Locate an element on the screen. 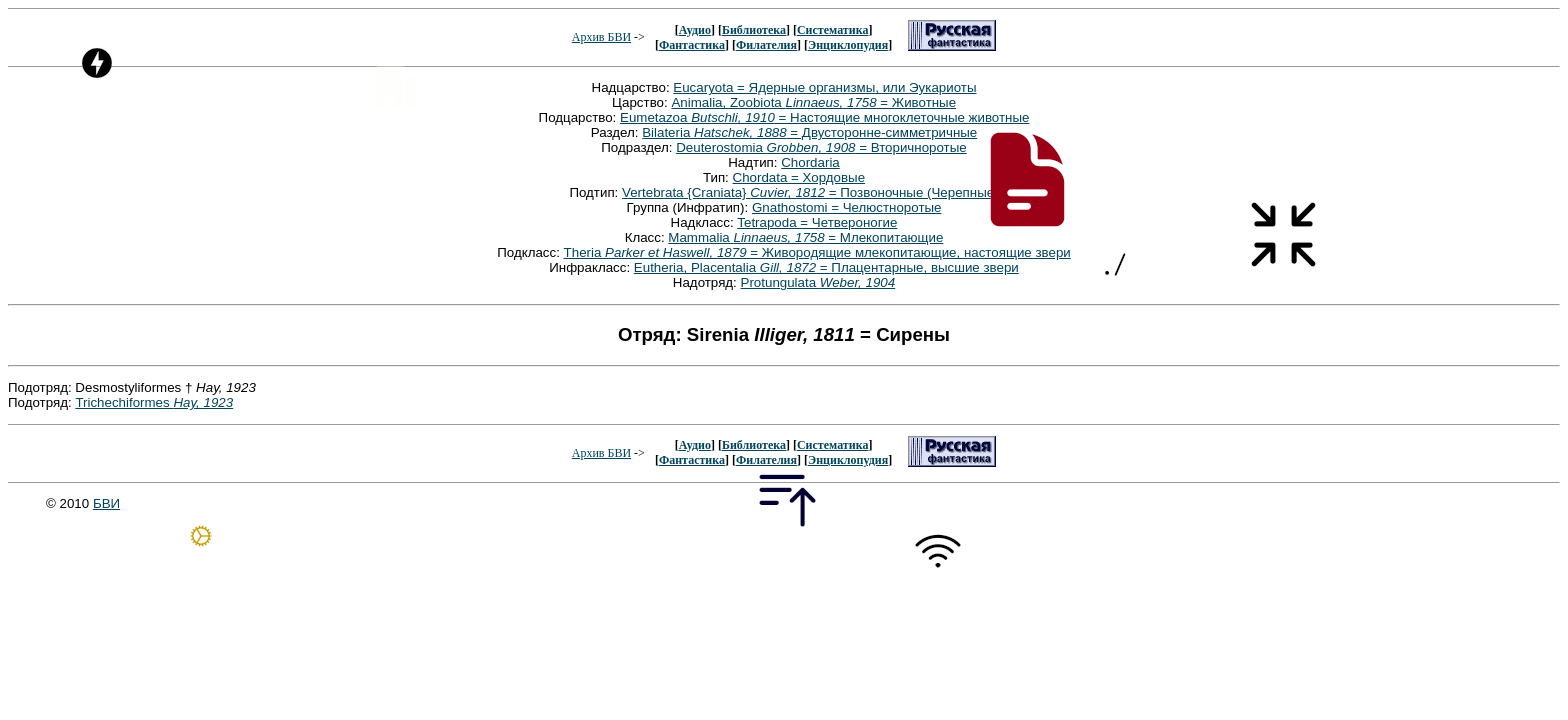  view office or workplace location is located at coordinates (396, 87).